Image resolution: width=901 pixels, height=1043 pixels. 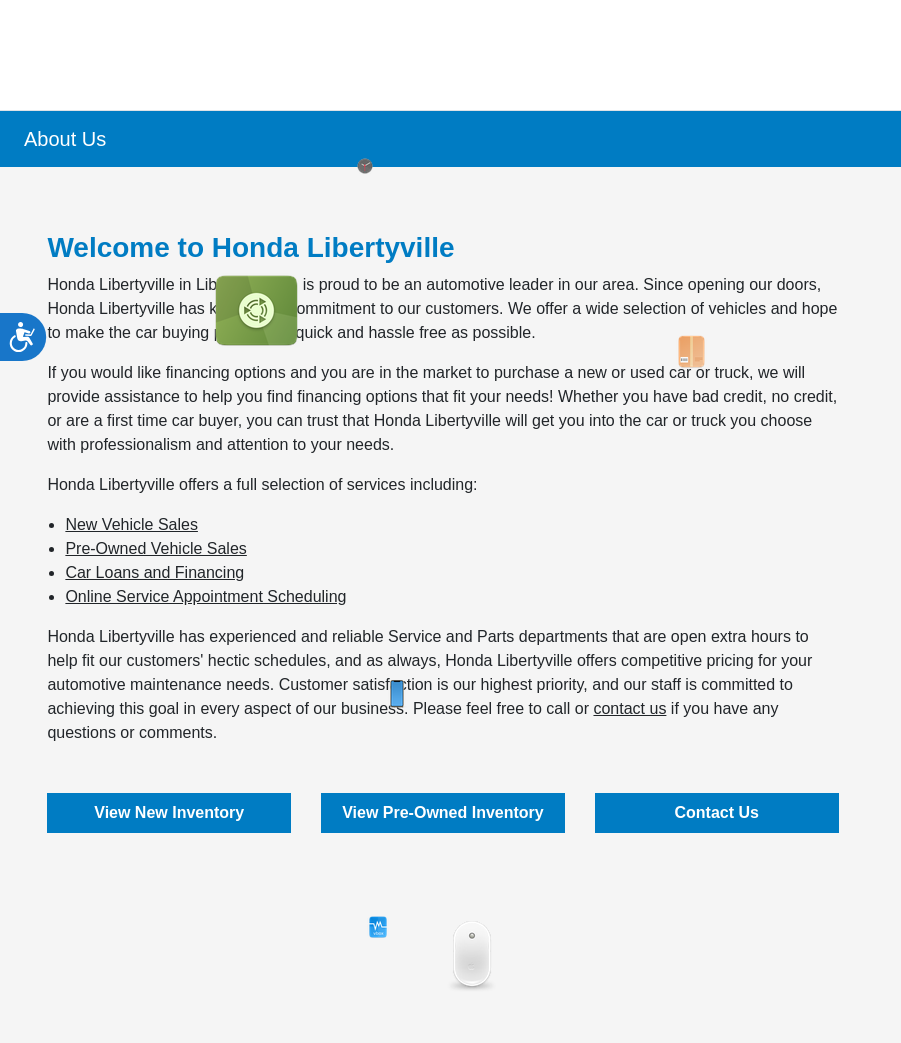 I want to click on compressed archive file, so click(x=691, y=351).